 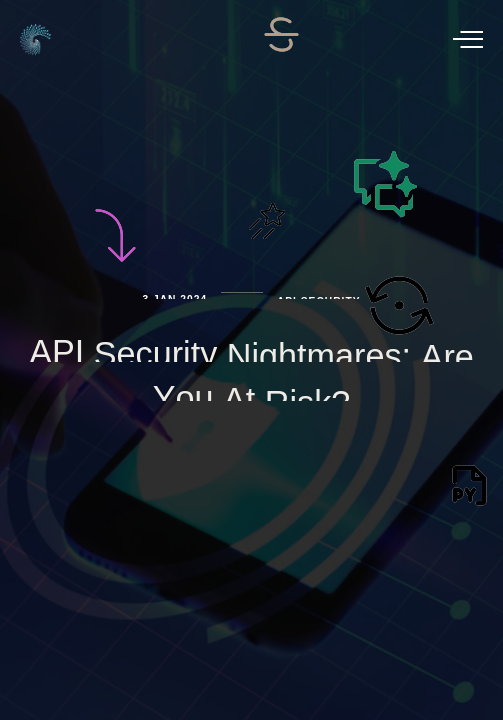 What do you see at coordinates (267, 221) in the screenshot?
I see `add to favorites or wishlist` at bounding box center [267, 221].